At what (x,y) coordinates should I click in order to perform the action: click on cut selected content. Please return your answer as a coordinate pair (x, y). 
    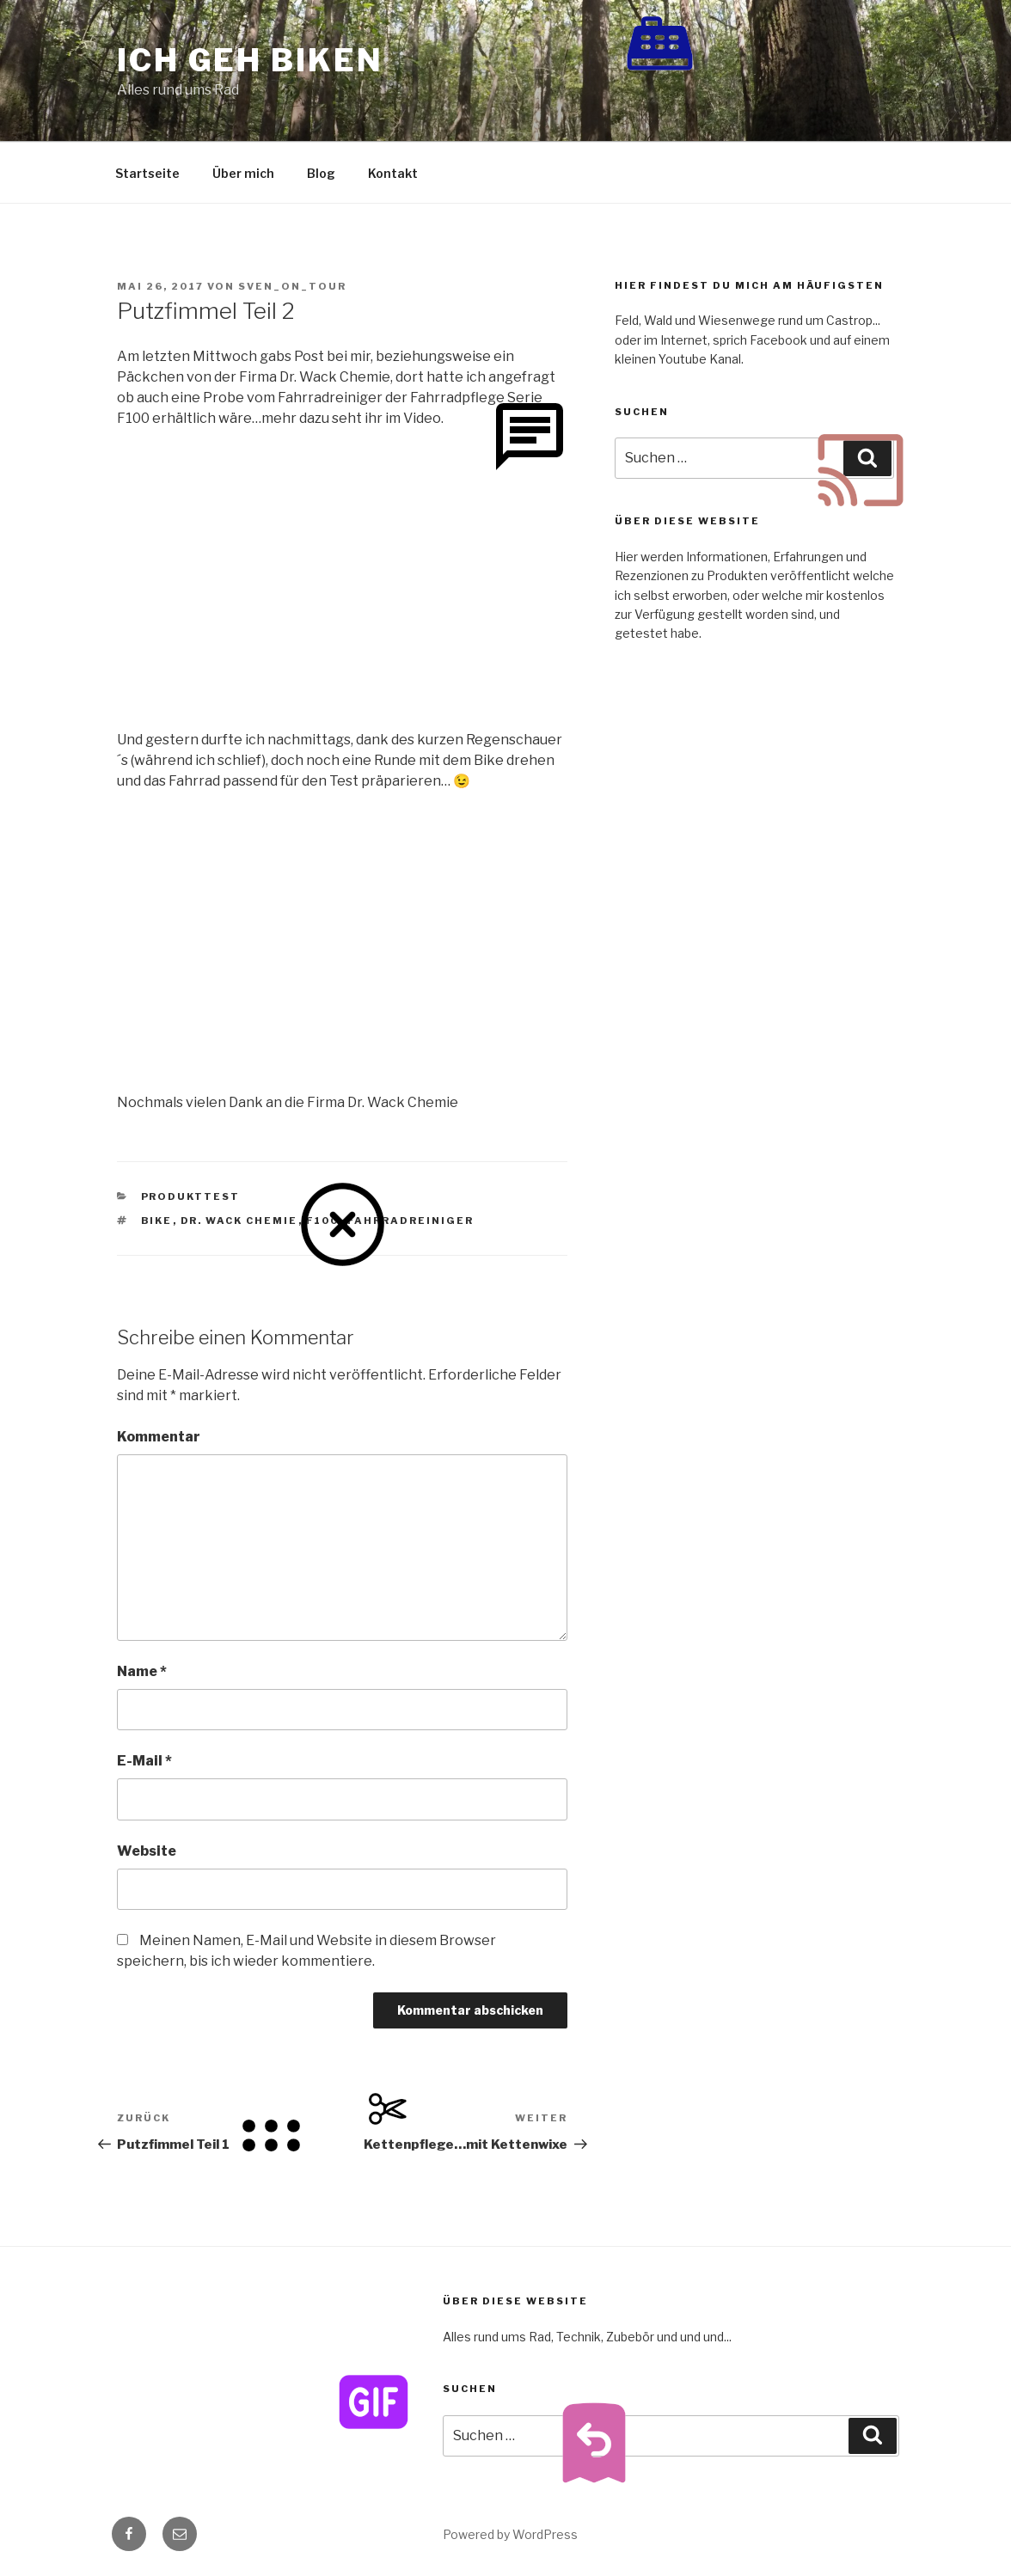
    Looking at the image, I should click on (387, 2108).